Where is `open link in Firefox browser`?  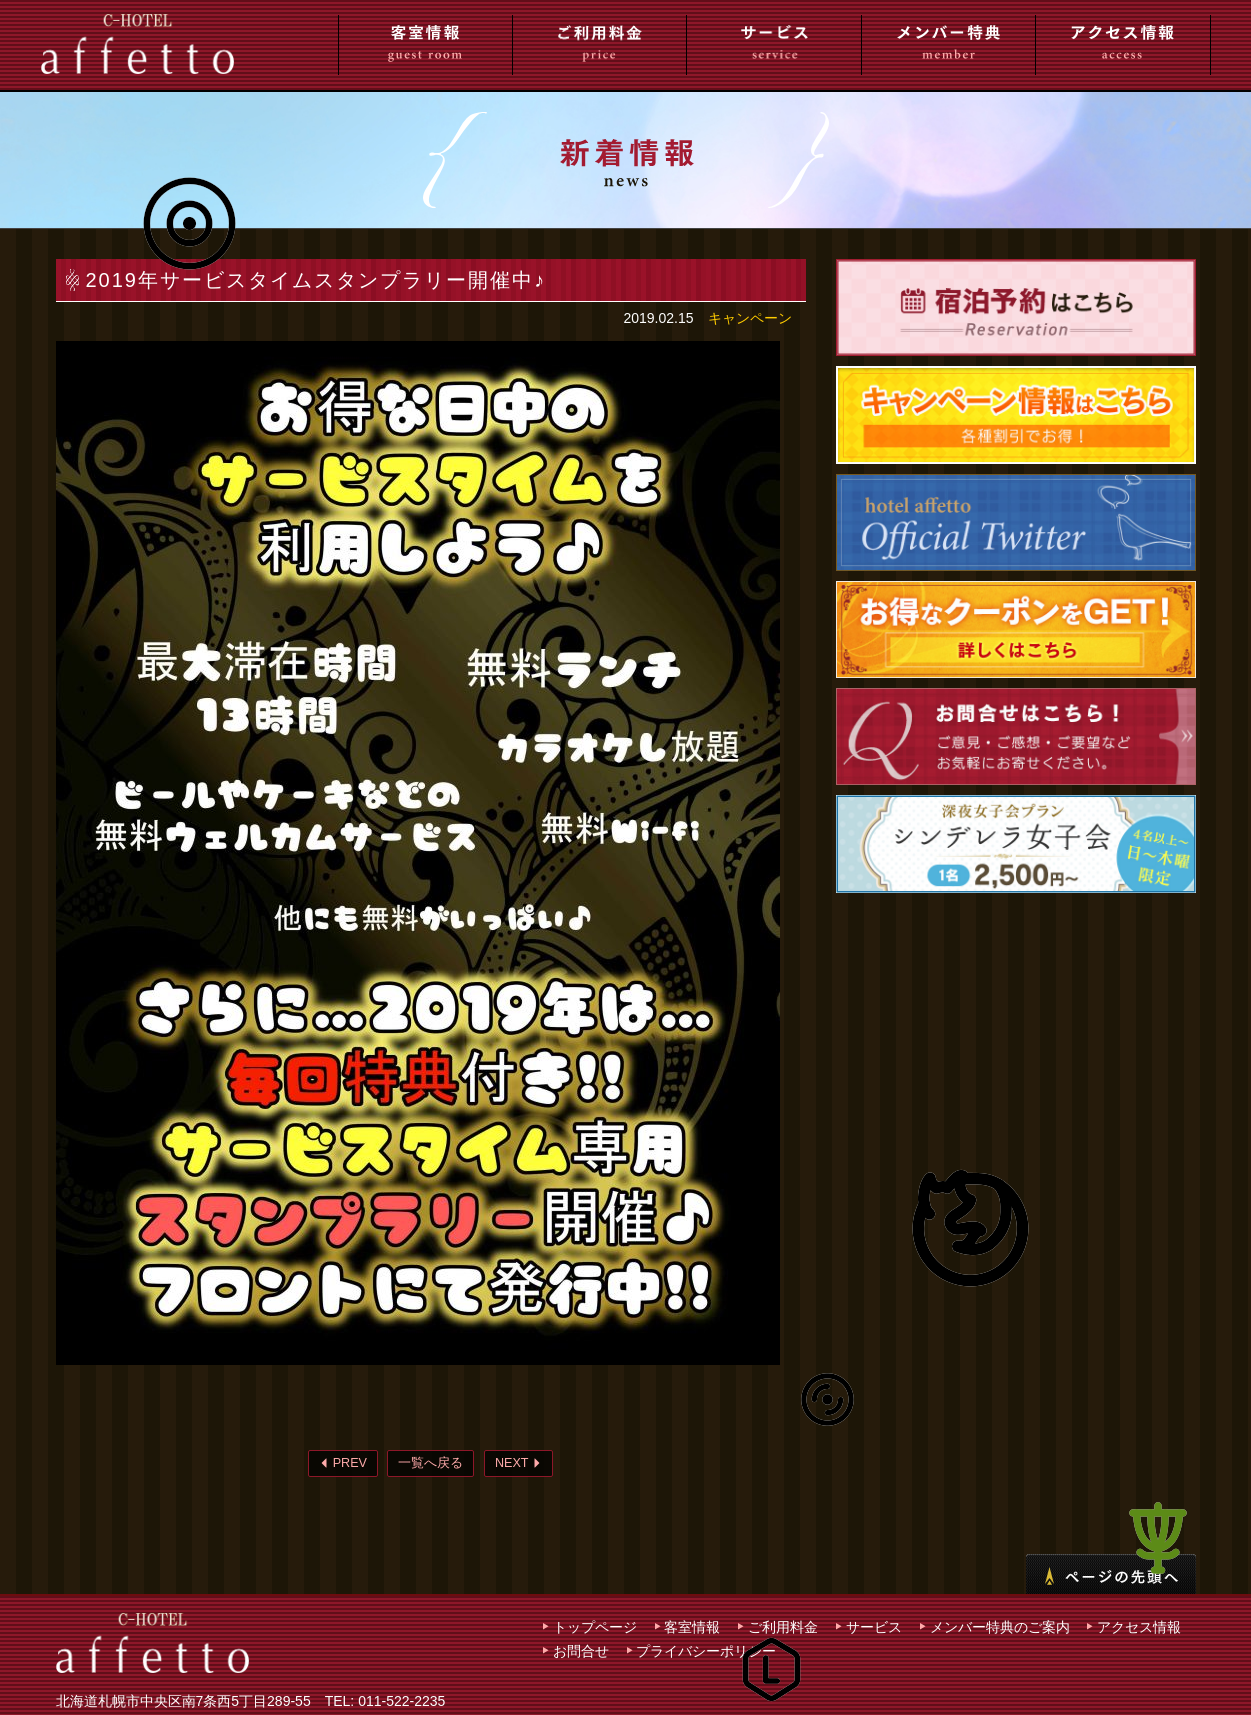
open link in Firefox browser is located at coordinates (970, 1228).